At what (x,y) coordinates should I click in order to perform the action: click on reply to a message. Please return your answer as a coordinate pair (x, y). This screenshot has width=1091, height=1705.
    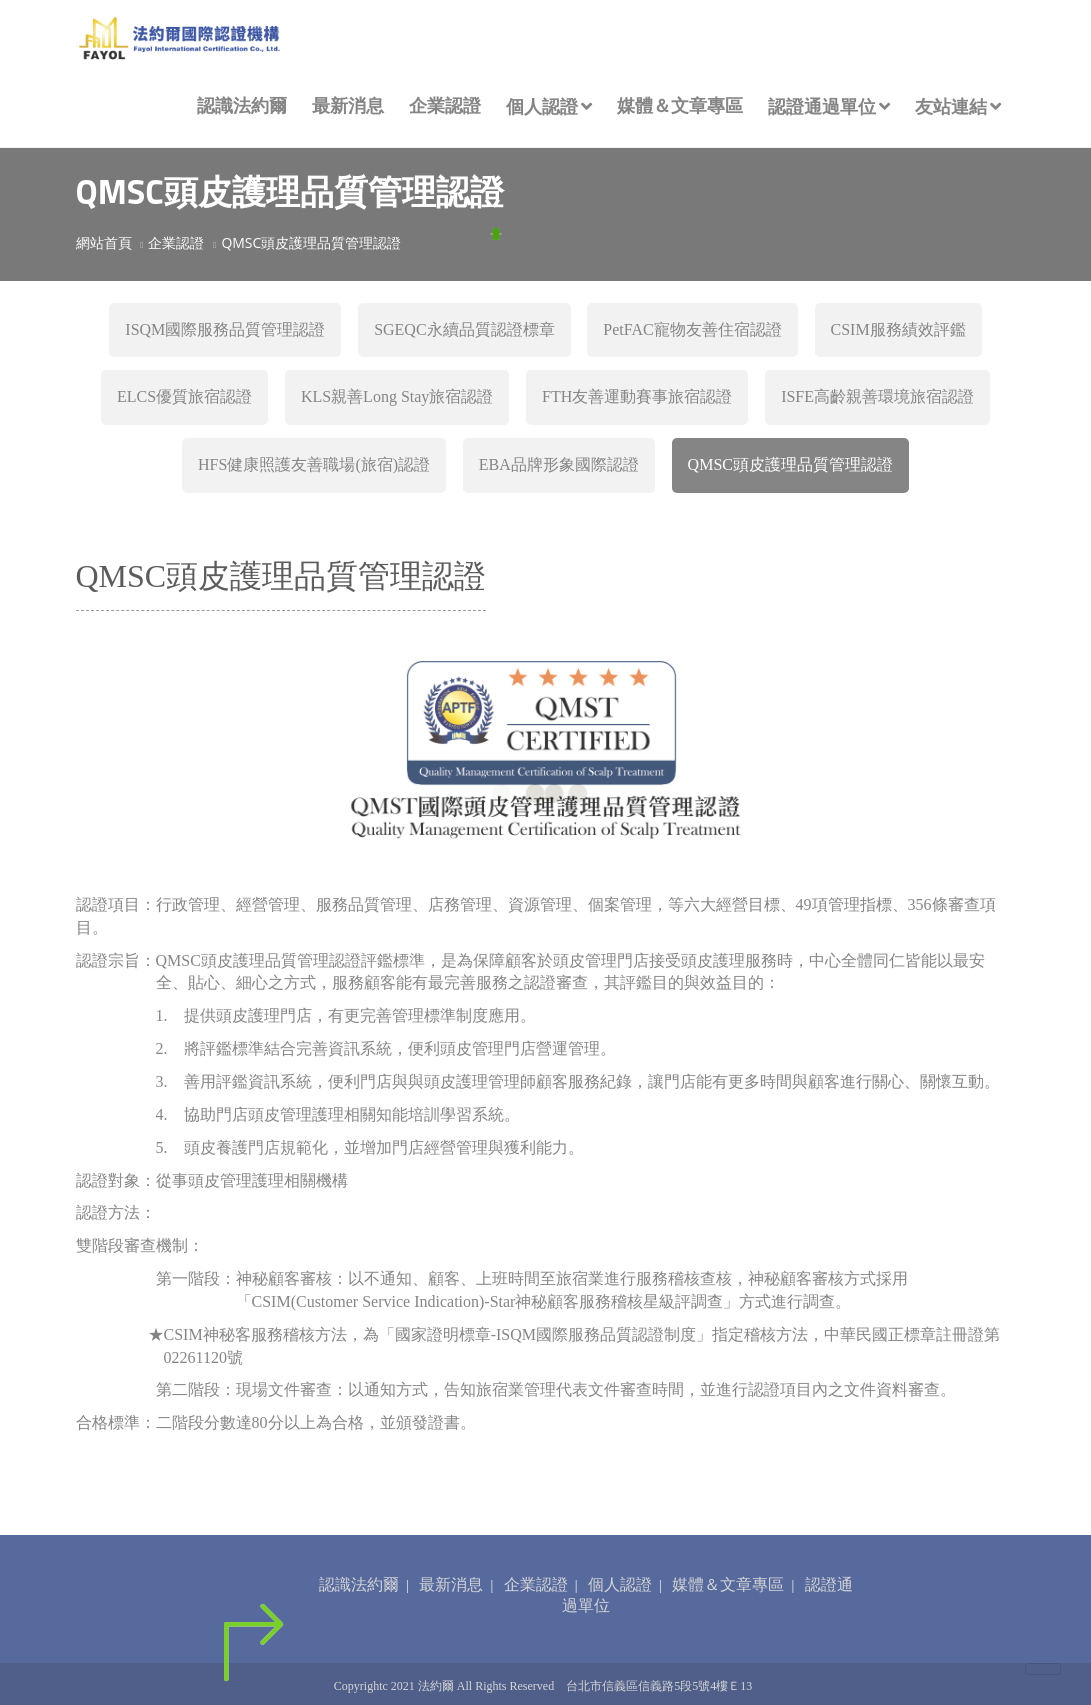
    Looking at the image, I should click on (247, 1642).